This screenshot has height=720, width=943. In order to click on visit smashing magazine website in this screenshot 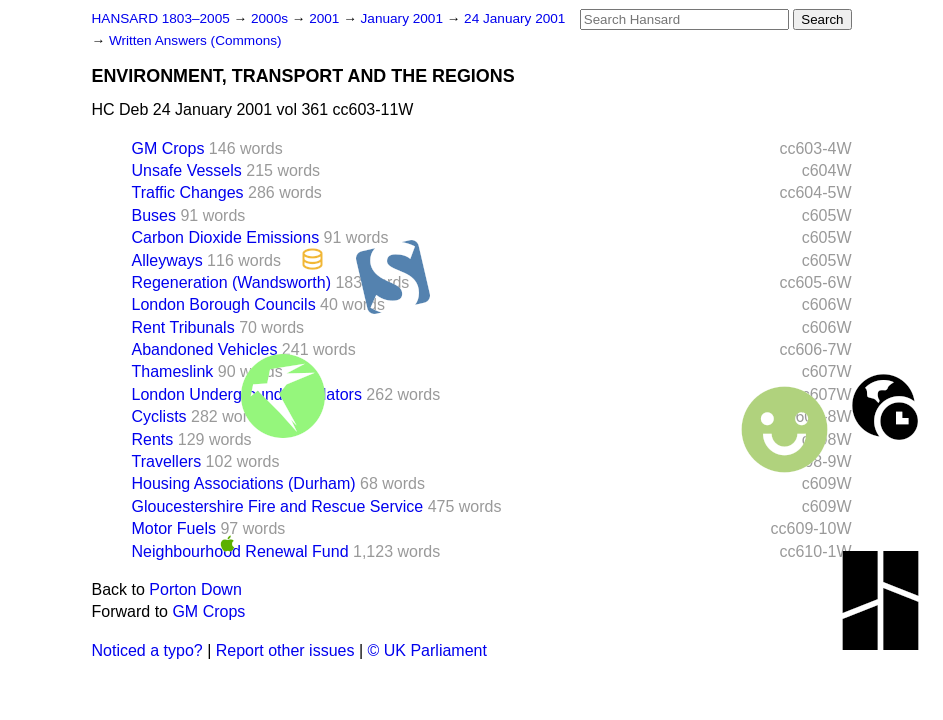, I will do `click(393, 277)`.